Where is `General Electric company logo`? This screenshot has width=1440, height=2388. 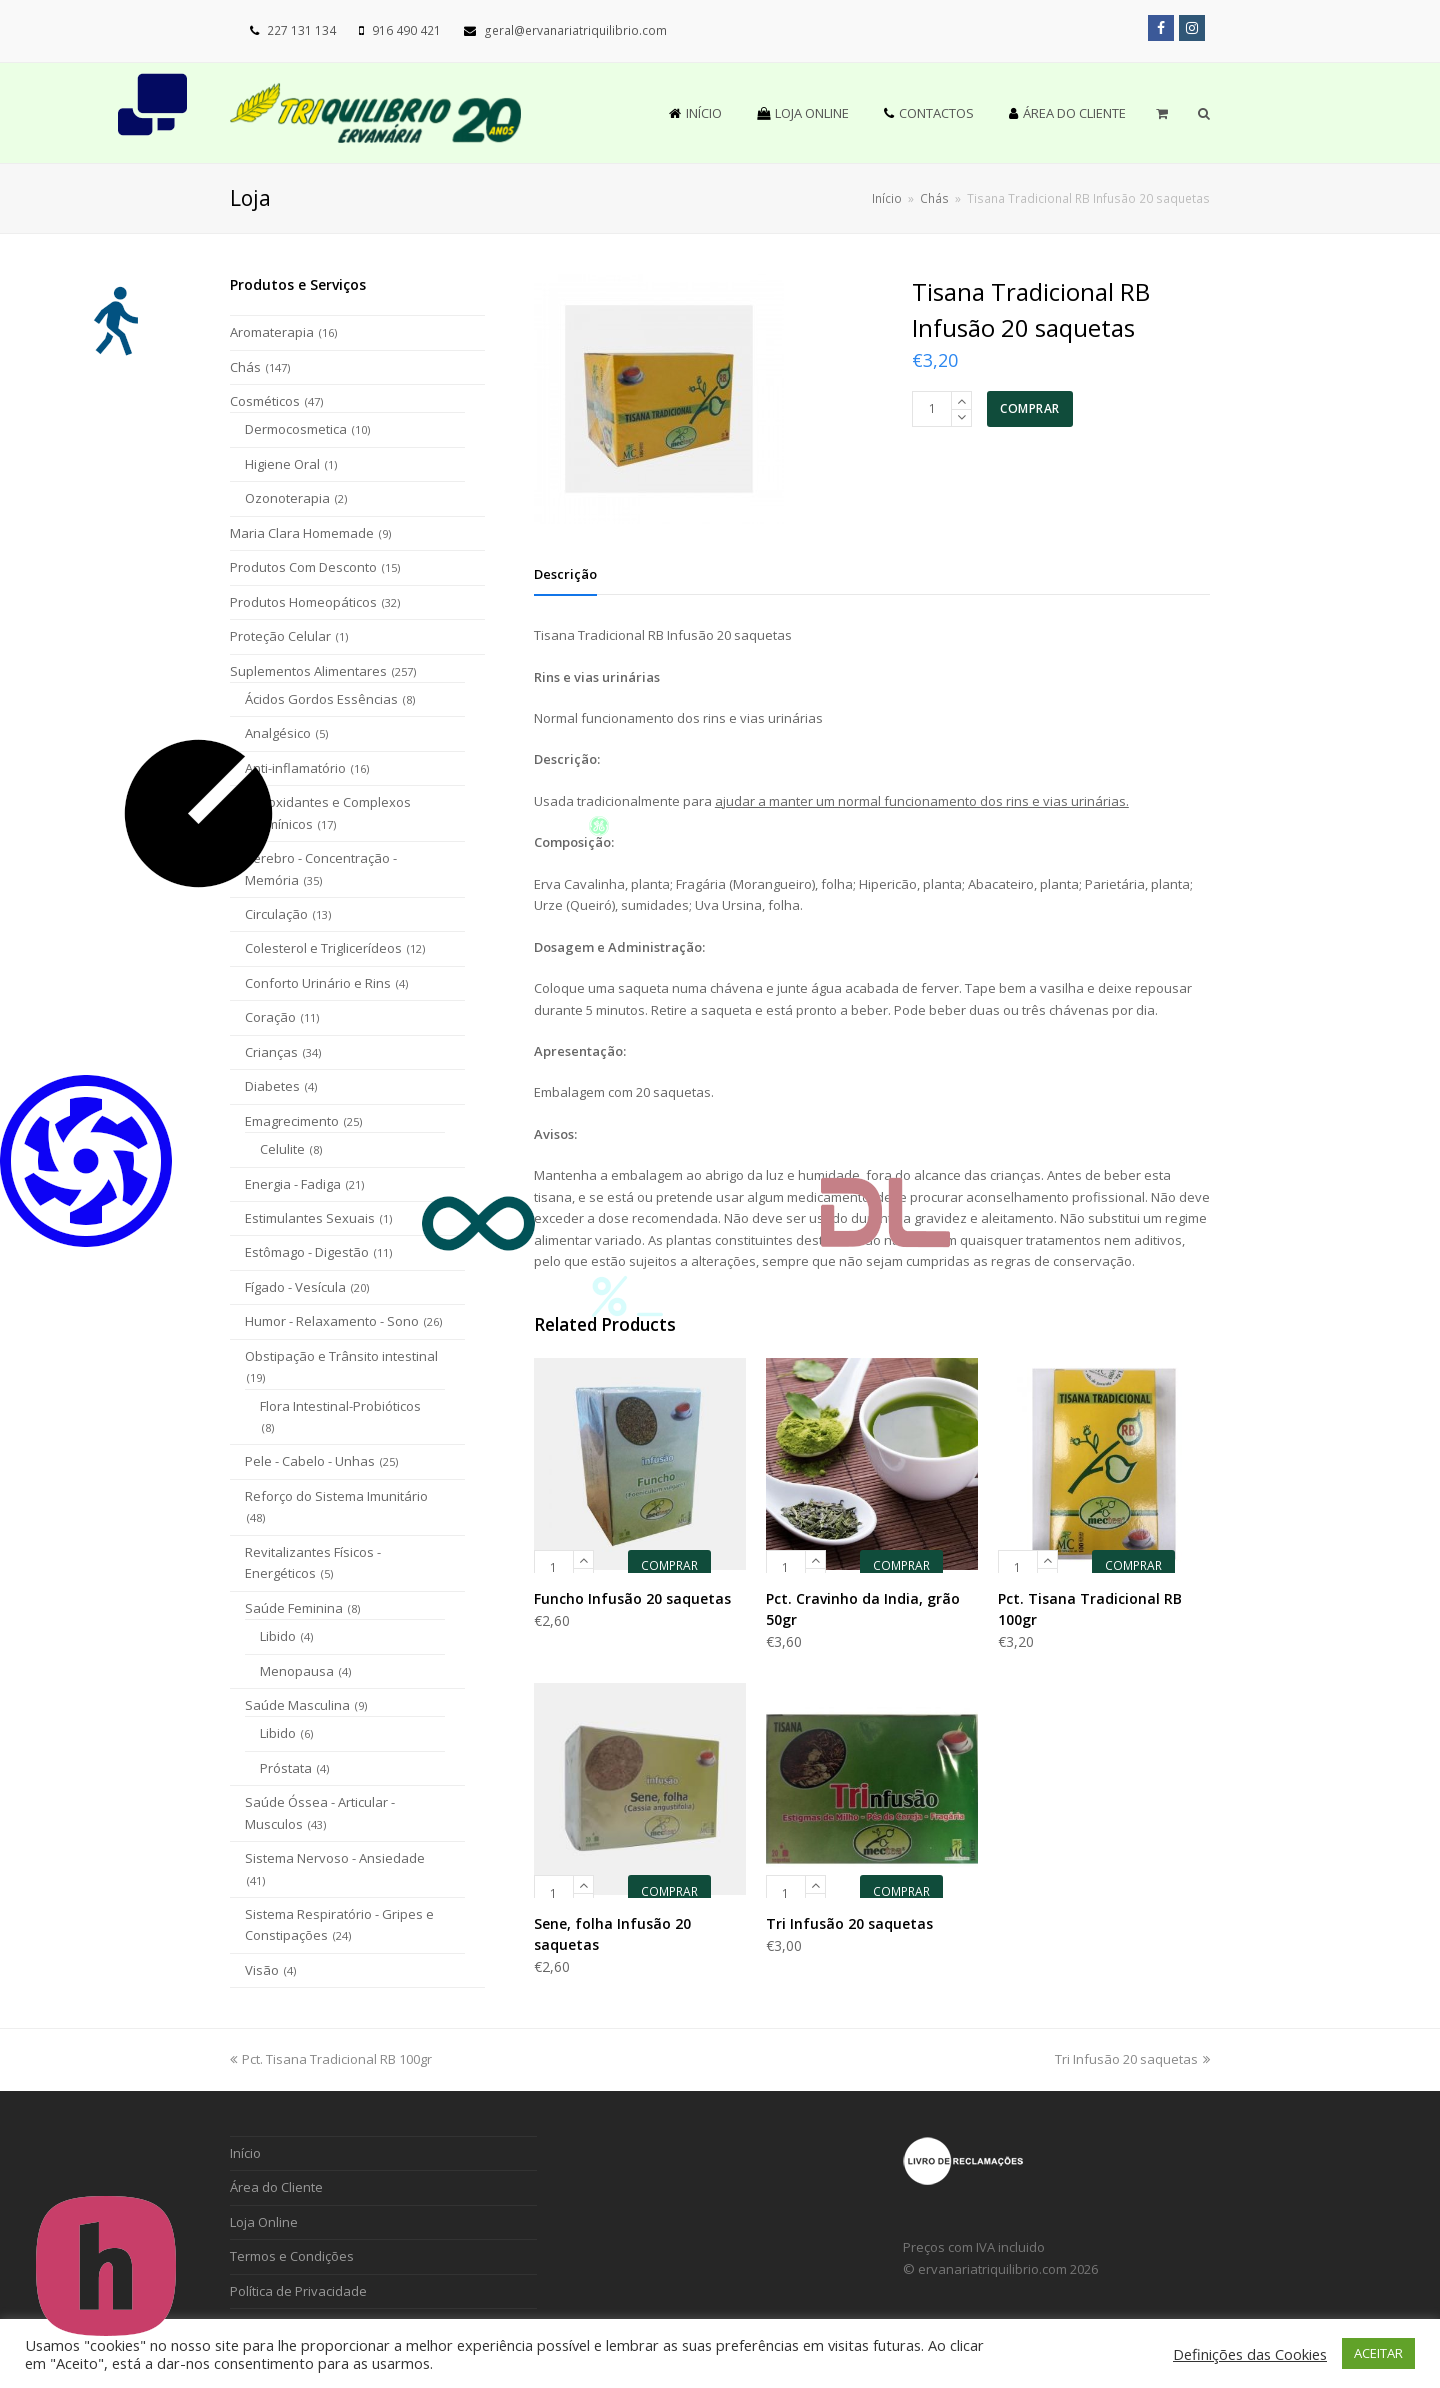
General Electric company logo is located at coordinates (599, 826).